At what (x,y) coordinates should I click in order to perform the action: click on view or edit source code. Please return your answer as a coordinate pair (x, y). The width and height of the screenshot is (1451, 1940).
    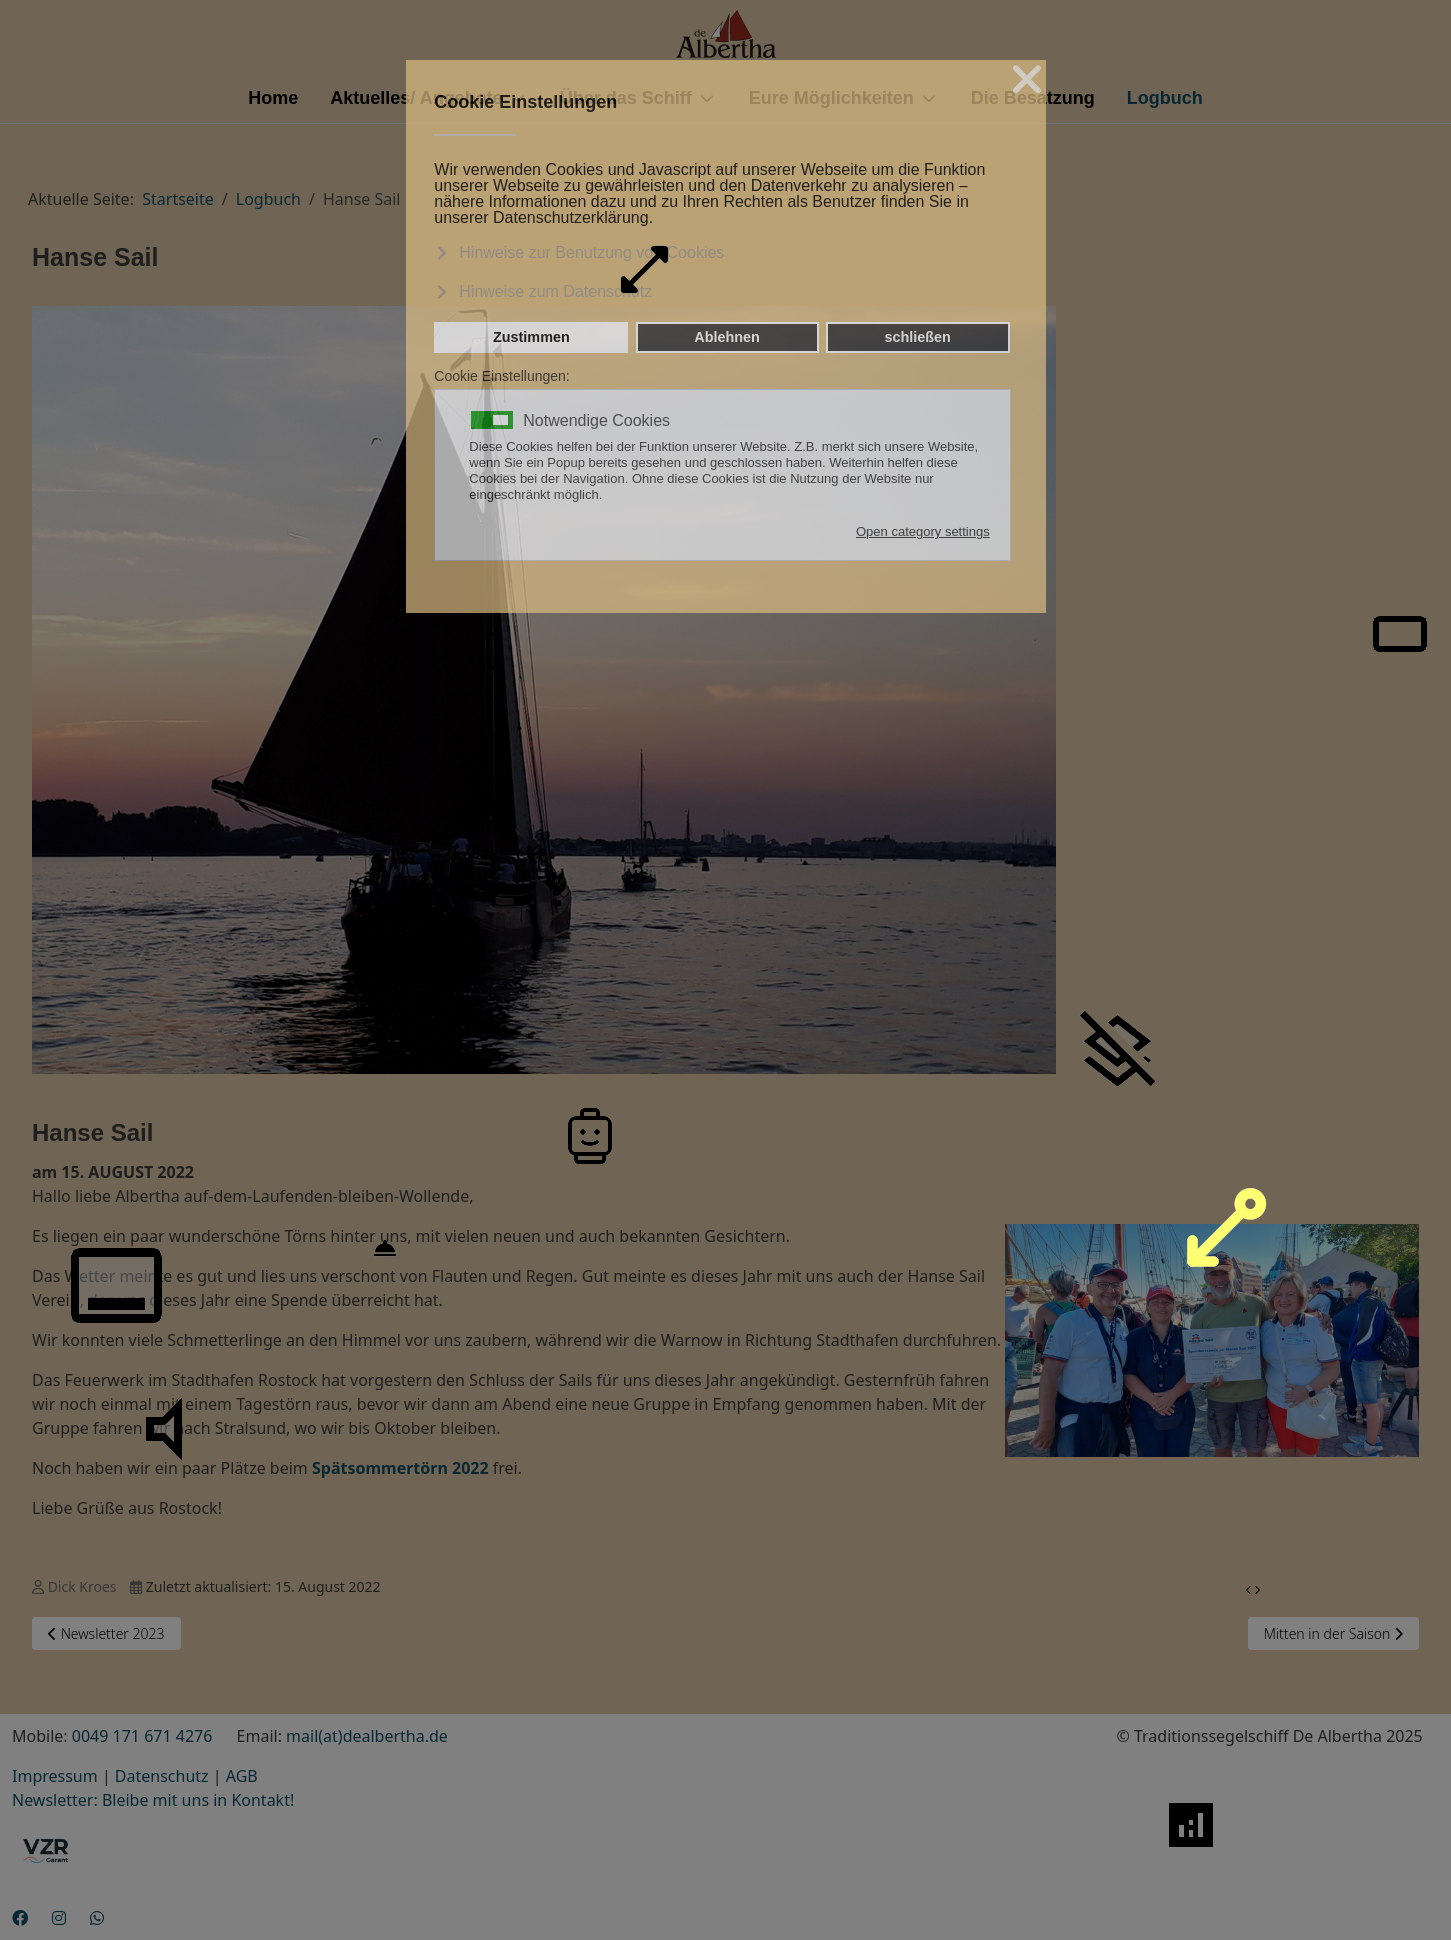
    Looking at the image, I should click on (1253, 1590).